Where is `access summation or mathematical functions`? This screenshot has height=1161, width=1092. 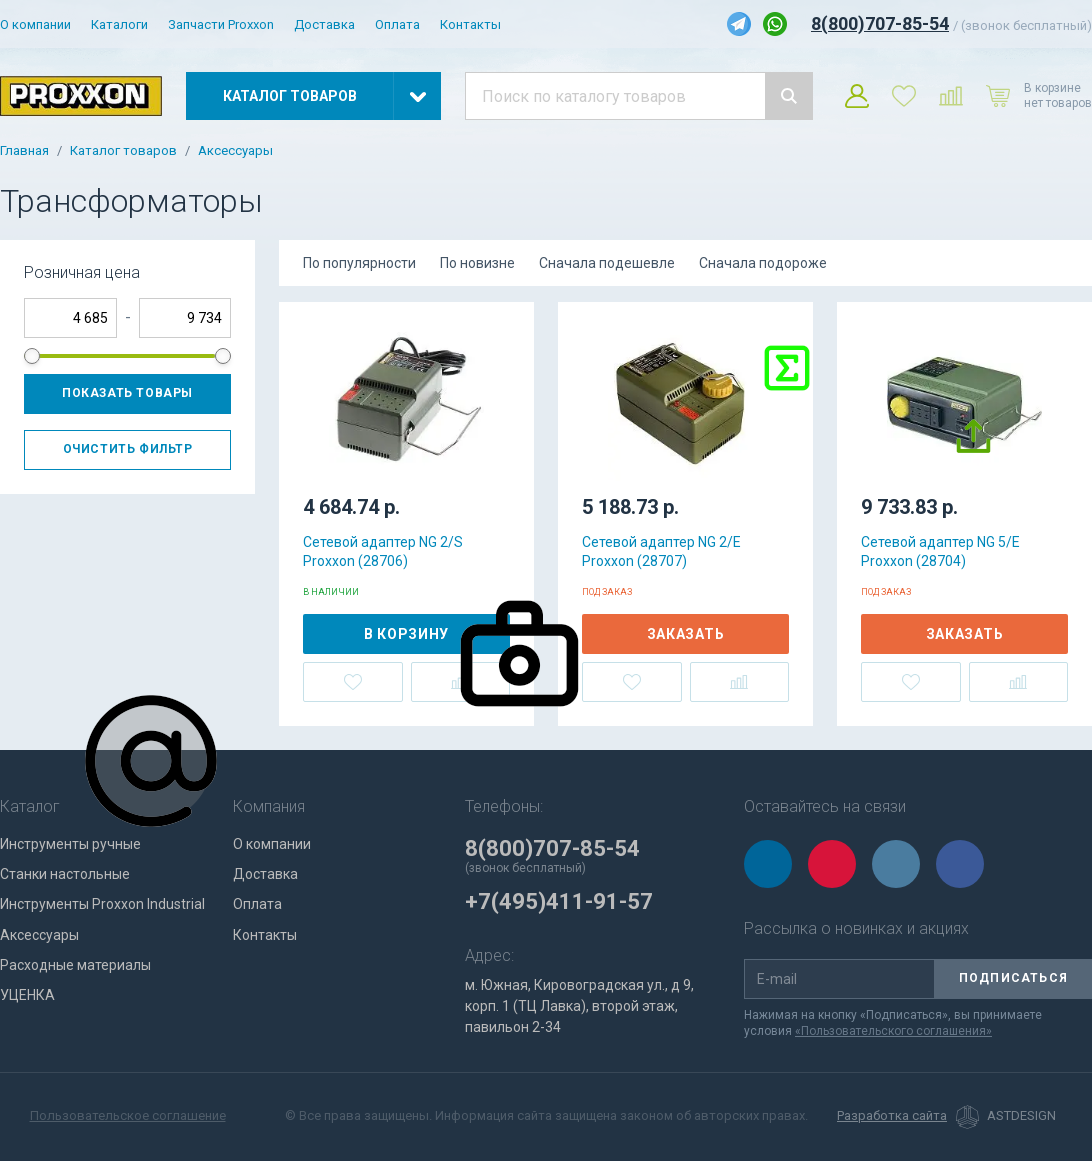
access summation or mathematical functions is located at coordinates (787, 368).